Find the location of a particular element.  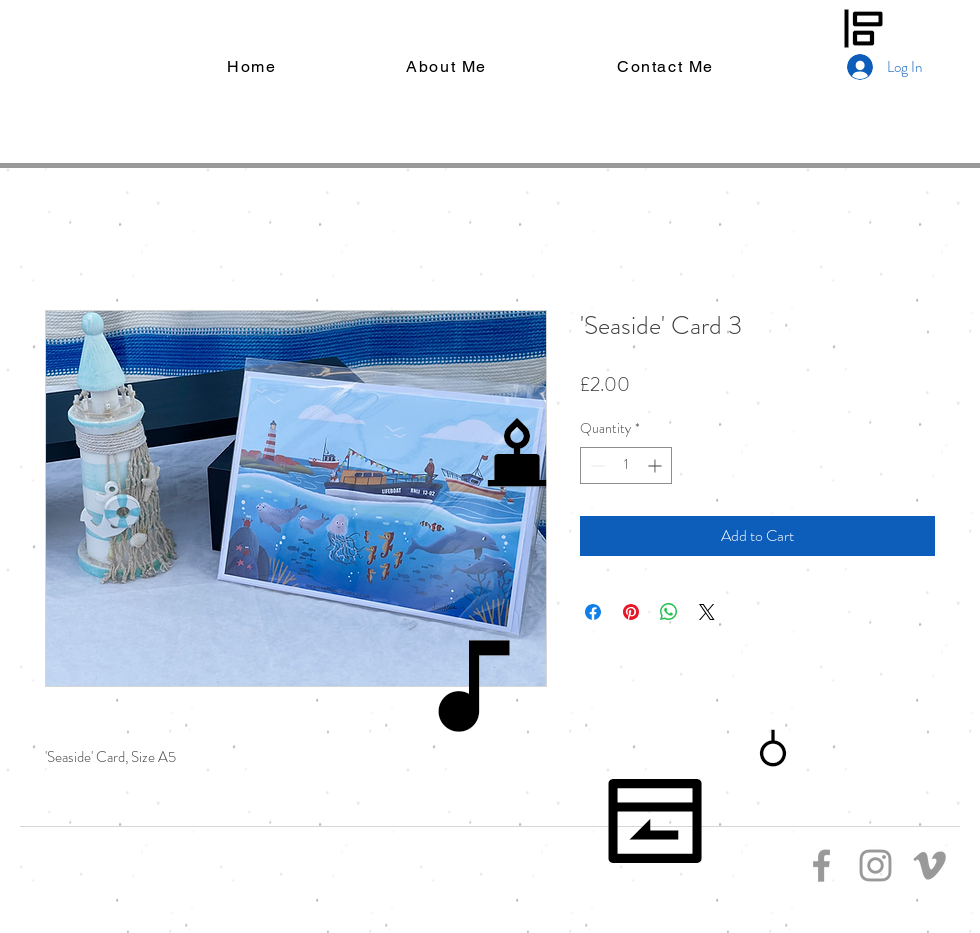

align selected items to the left edge is located at coordinates (863, 28).